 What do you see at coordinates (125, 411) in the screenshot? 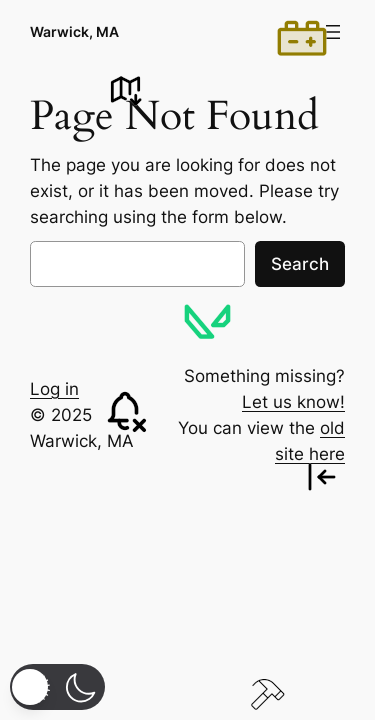
I see `mute or disable notifications` at bounding box center [125, 411].